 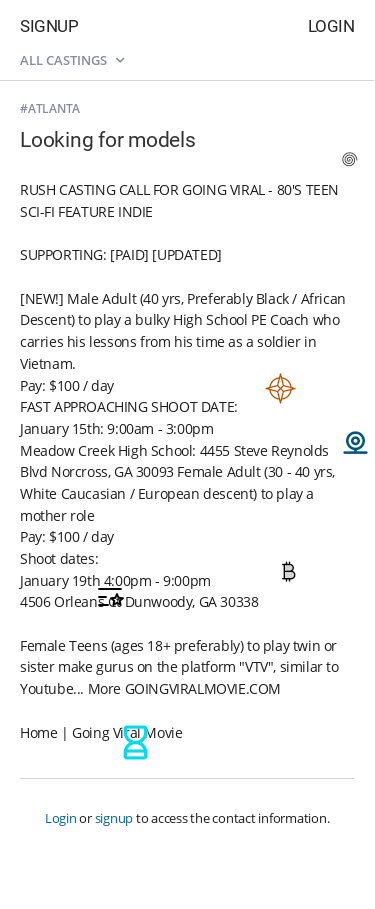 What do you see at coordinates (349, 159) in the screenshot?
I see `indicates loading or processing in progress` at bounding box center [349, 159].